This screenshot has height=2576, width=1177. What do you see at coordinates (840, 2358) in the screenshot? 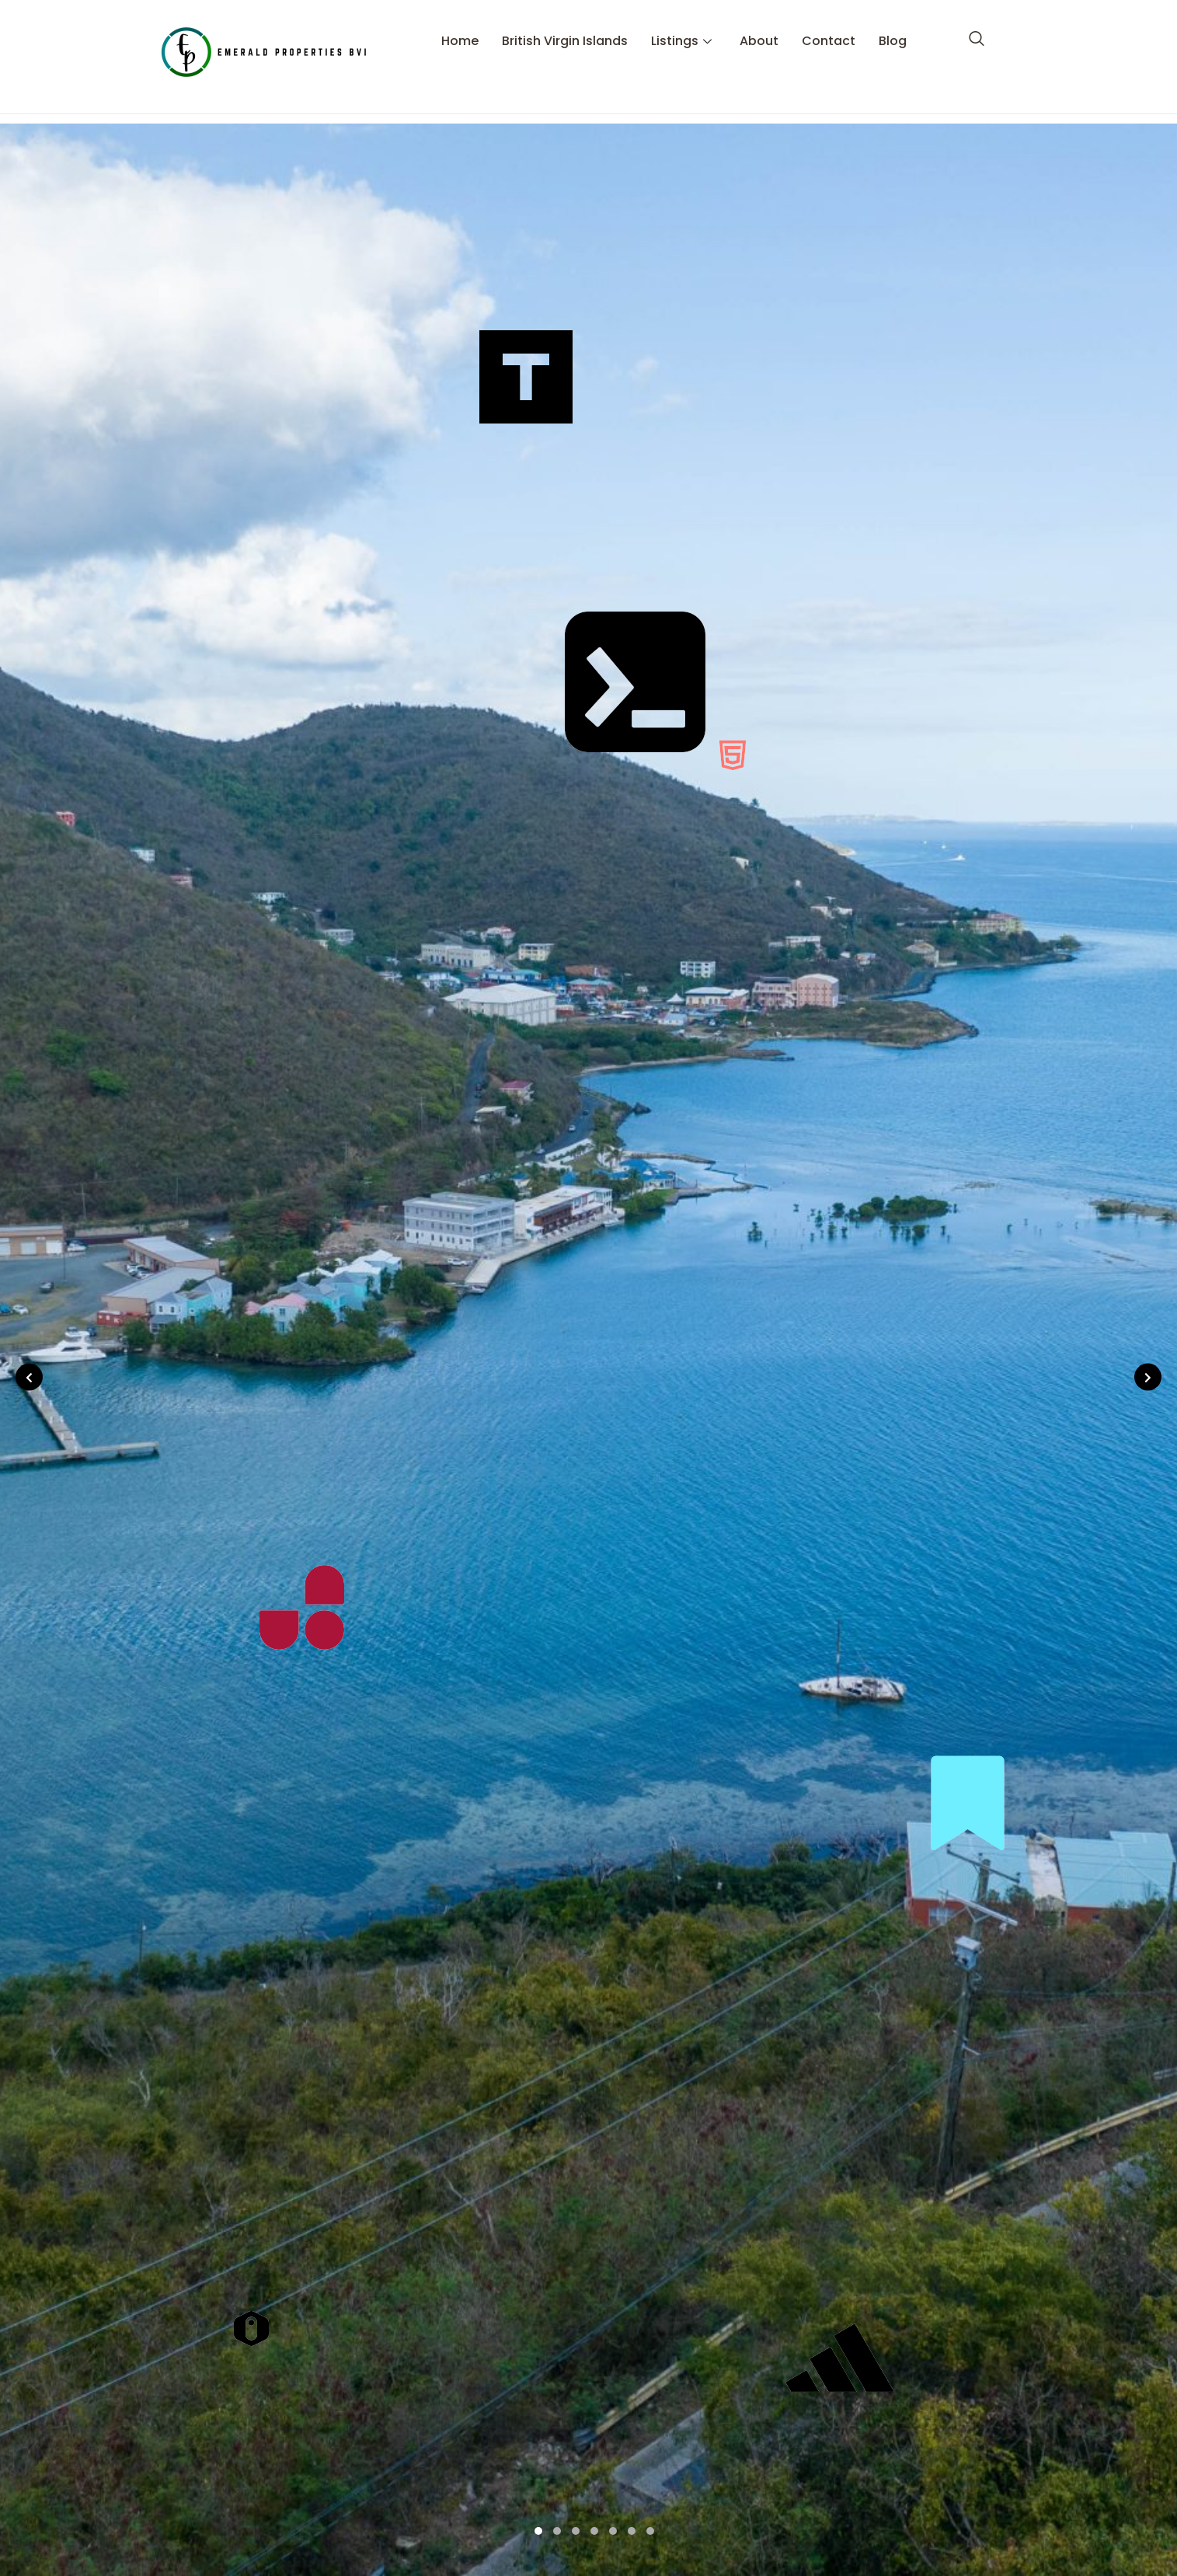
I see `adidas brand logo` at bounding box center [840, 2358].